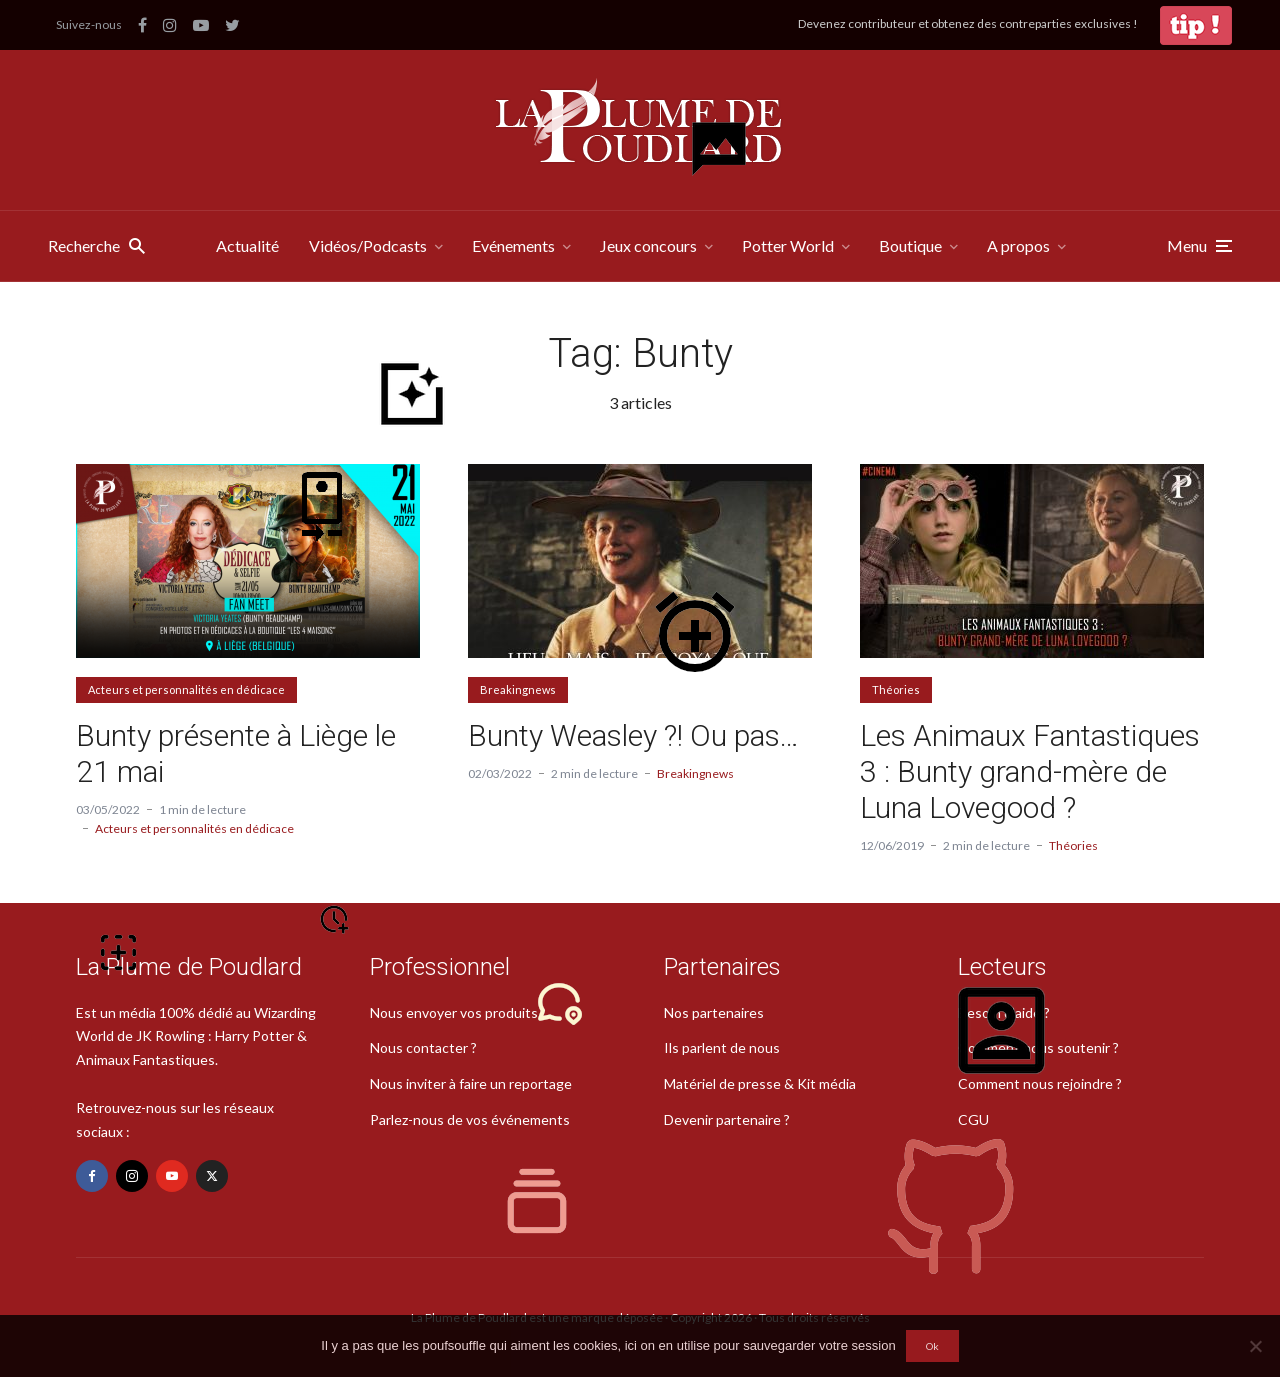 The image size is (1280, 1377). What do you see at coordinates (559, 1002) in the screenshot?
I see `pin a conversation to a location` at bounding box center [559, 1002].